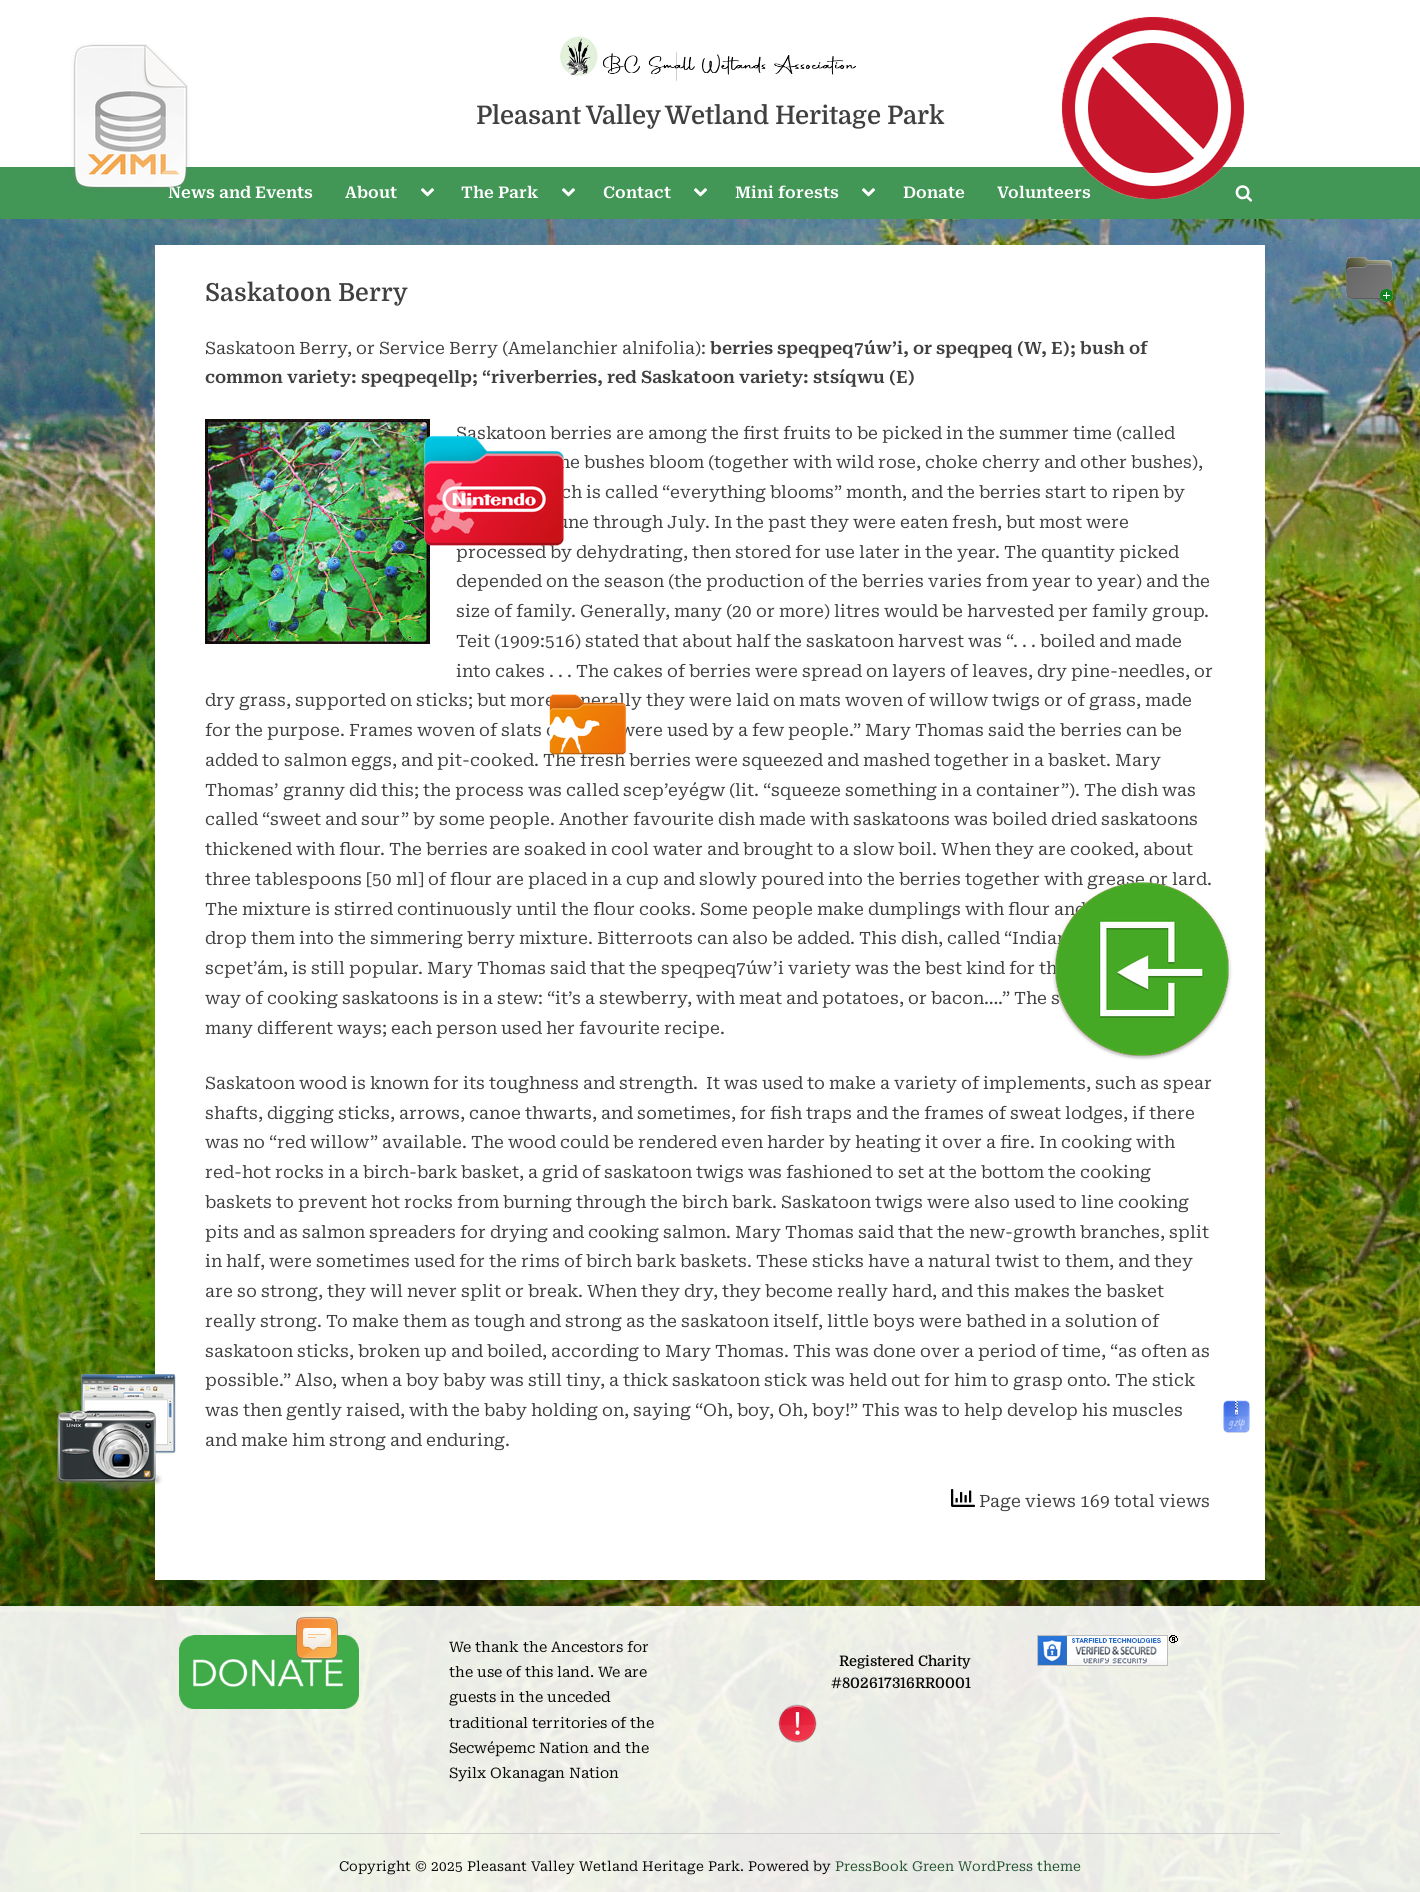  What do you see at coordinates (130, 116) in the screenshot?
I see `a yaml configuration file` at bounding box center [130, 116].